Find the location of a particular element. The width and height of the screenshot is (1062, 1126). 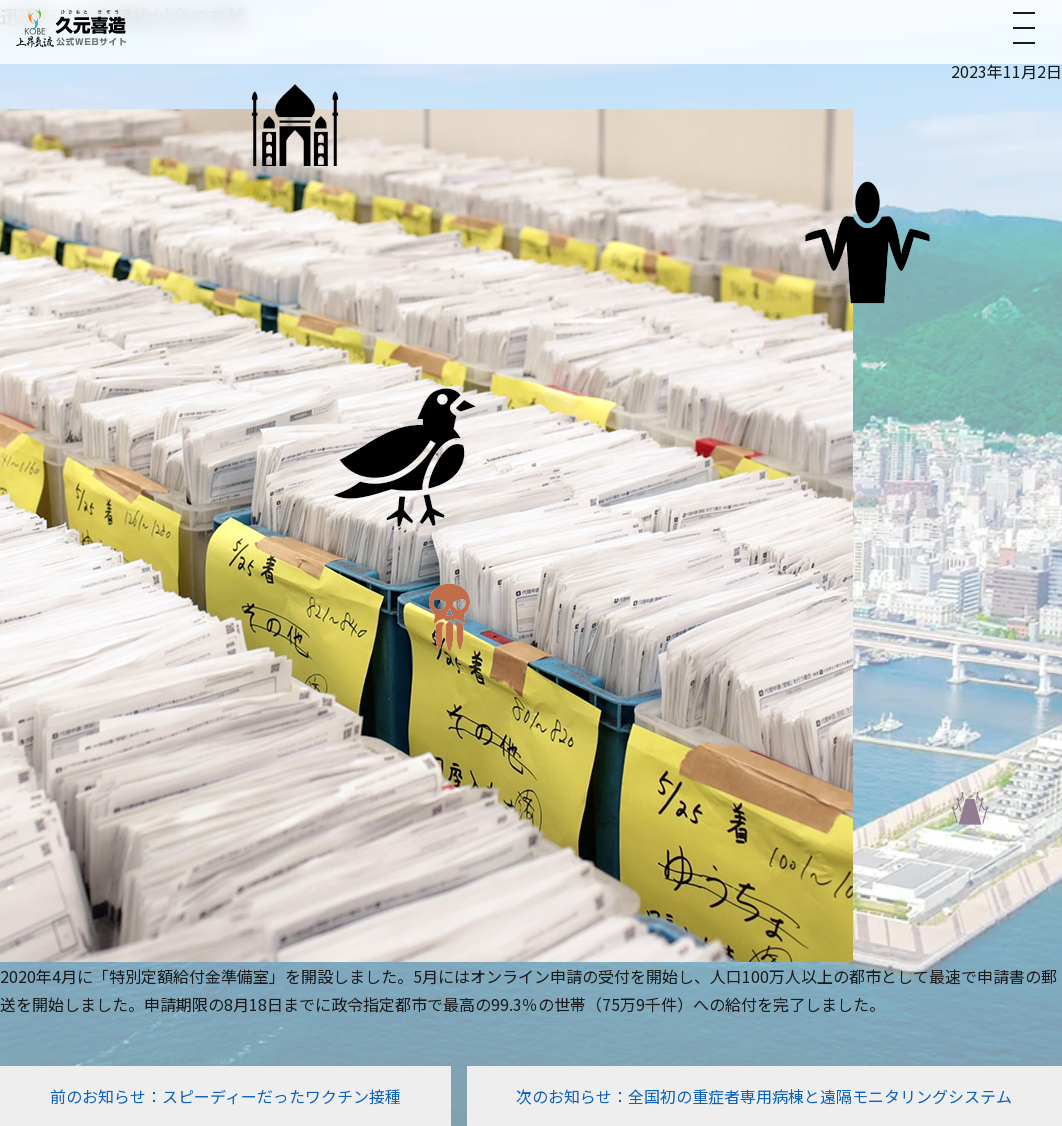

view indian palace or taj mahal landmark is located at coordinates (295, 125).